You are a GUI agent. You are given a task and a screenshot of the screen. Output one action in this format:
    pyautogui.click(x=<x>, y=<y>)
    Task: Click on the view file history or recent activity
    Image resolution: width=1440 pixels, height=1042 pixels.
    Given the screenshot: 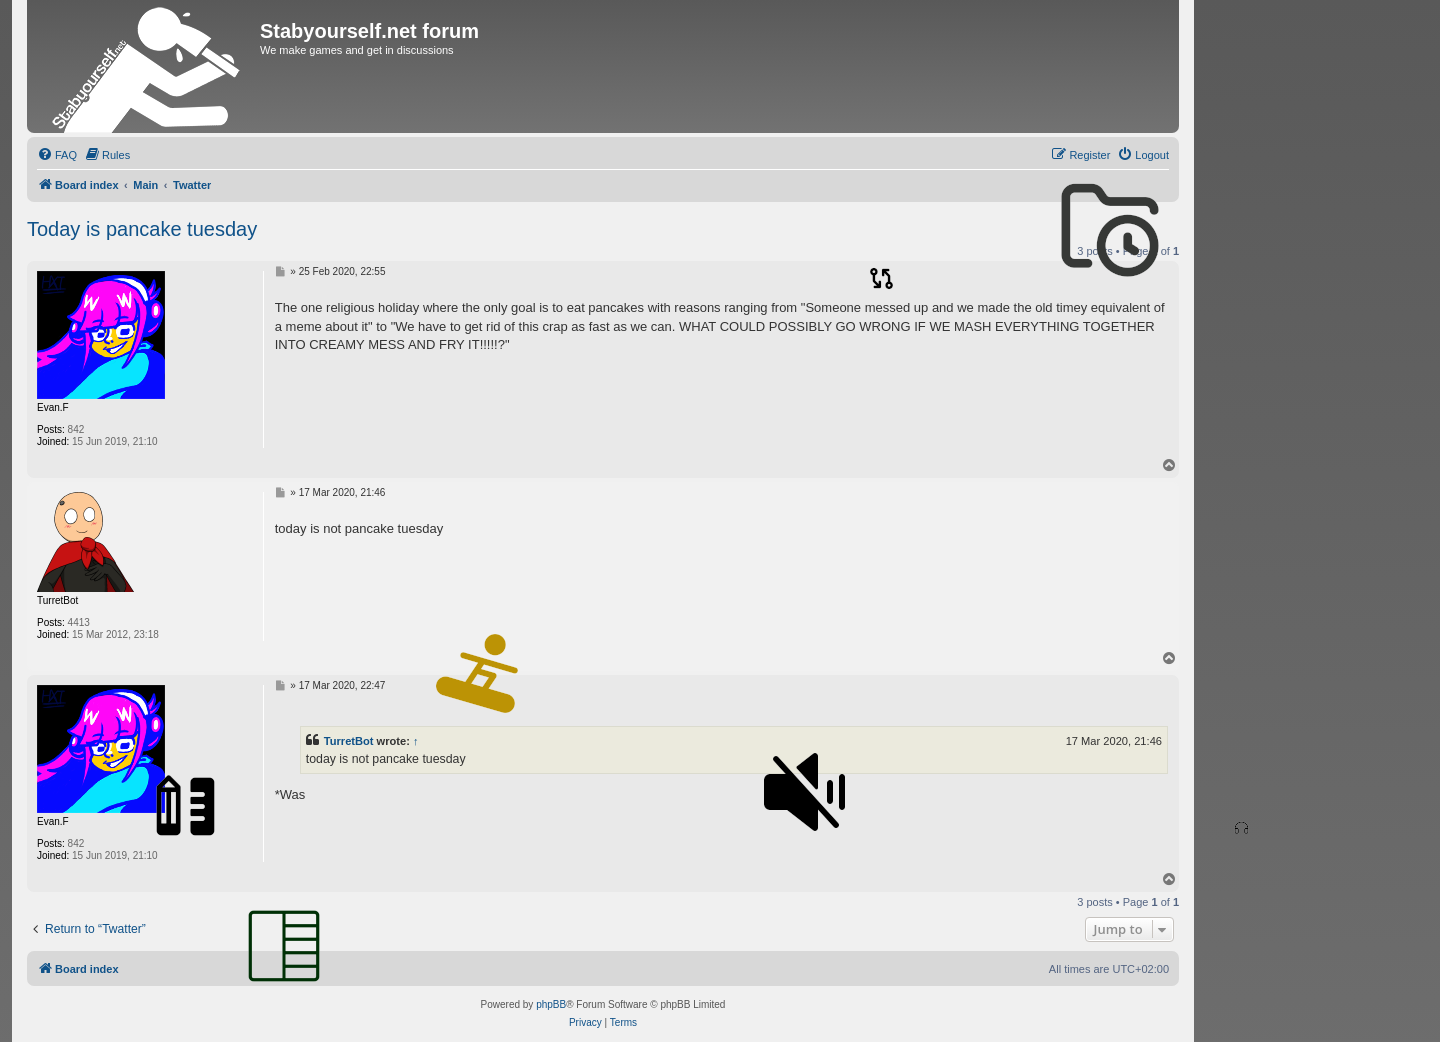 What is the action you would take?
    pyautogui.click(x=1110, y=228)
    